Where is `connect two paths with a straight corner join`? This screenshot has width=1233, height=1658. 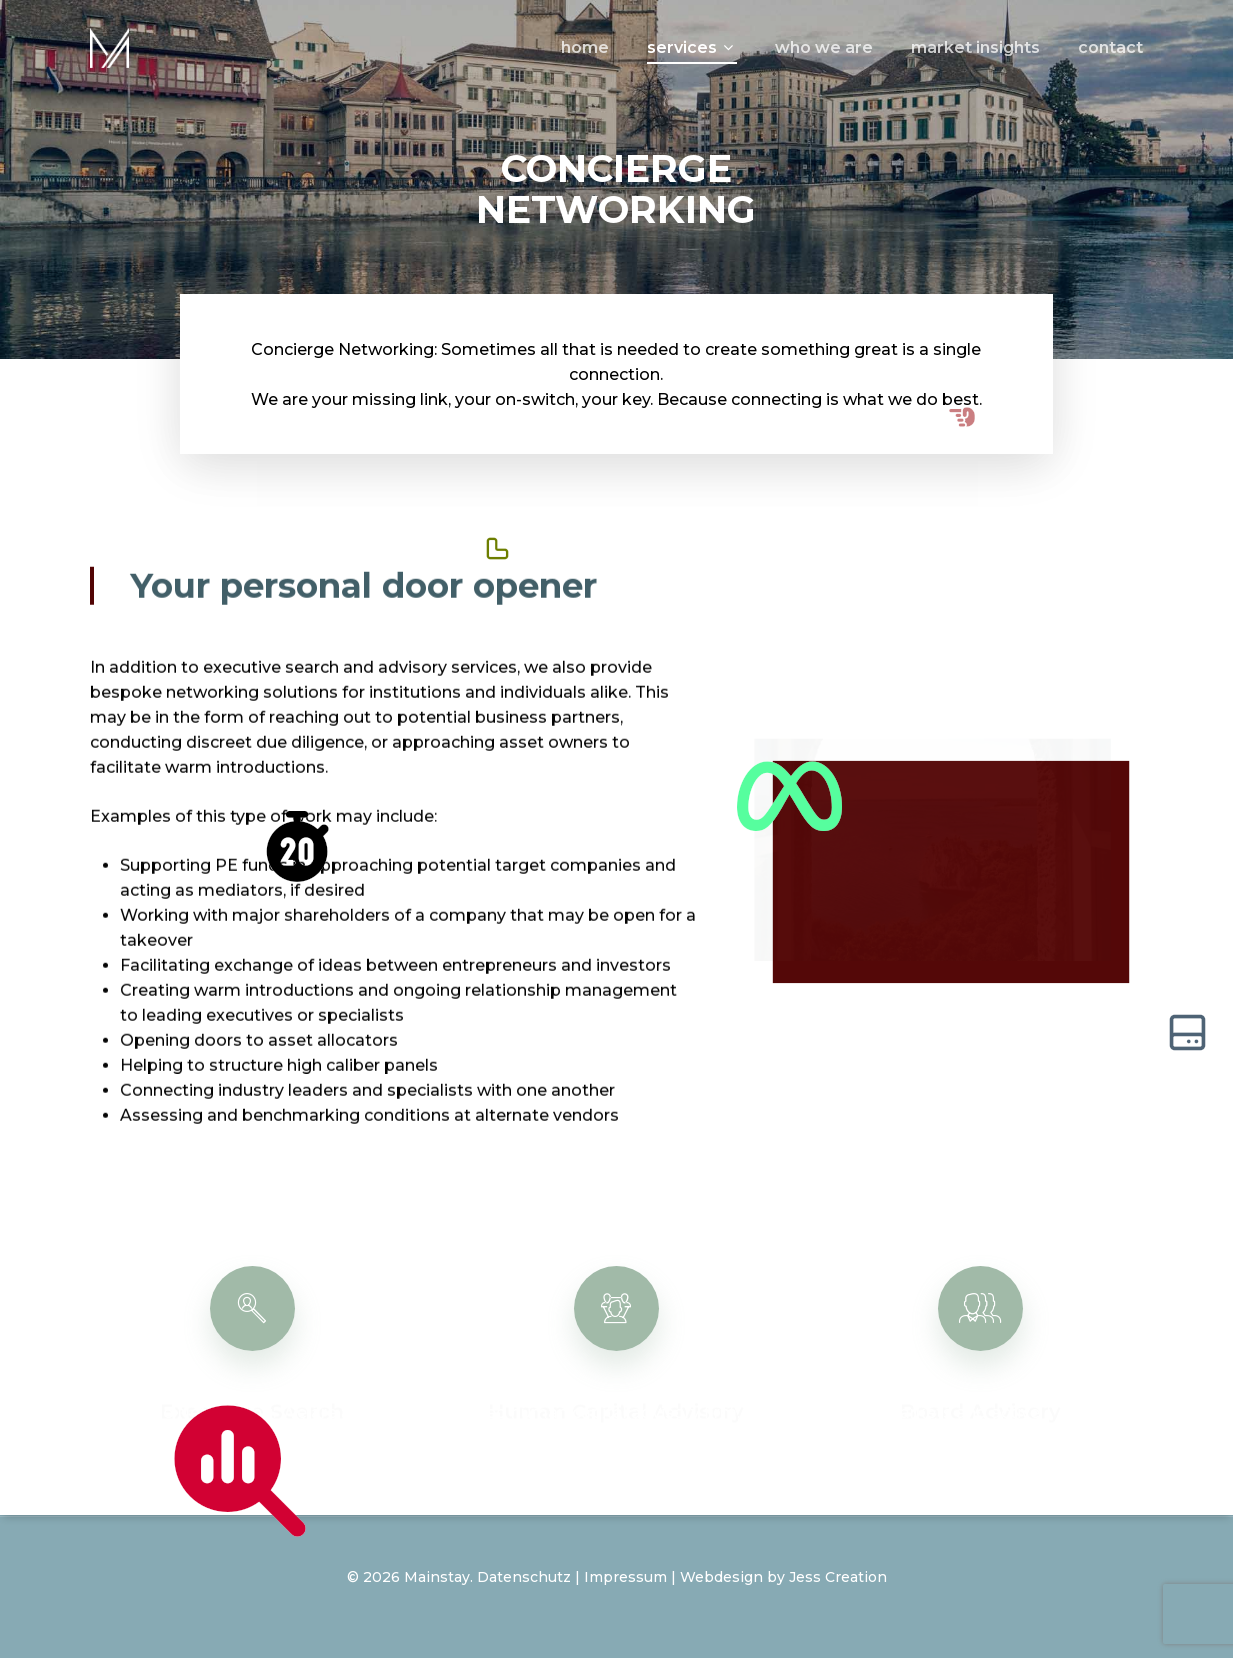 connect two paths with a straight corner join is located at coordinates (497, 548).